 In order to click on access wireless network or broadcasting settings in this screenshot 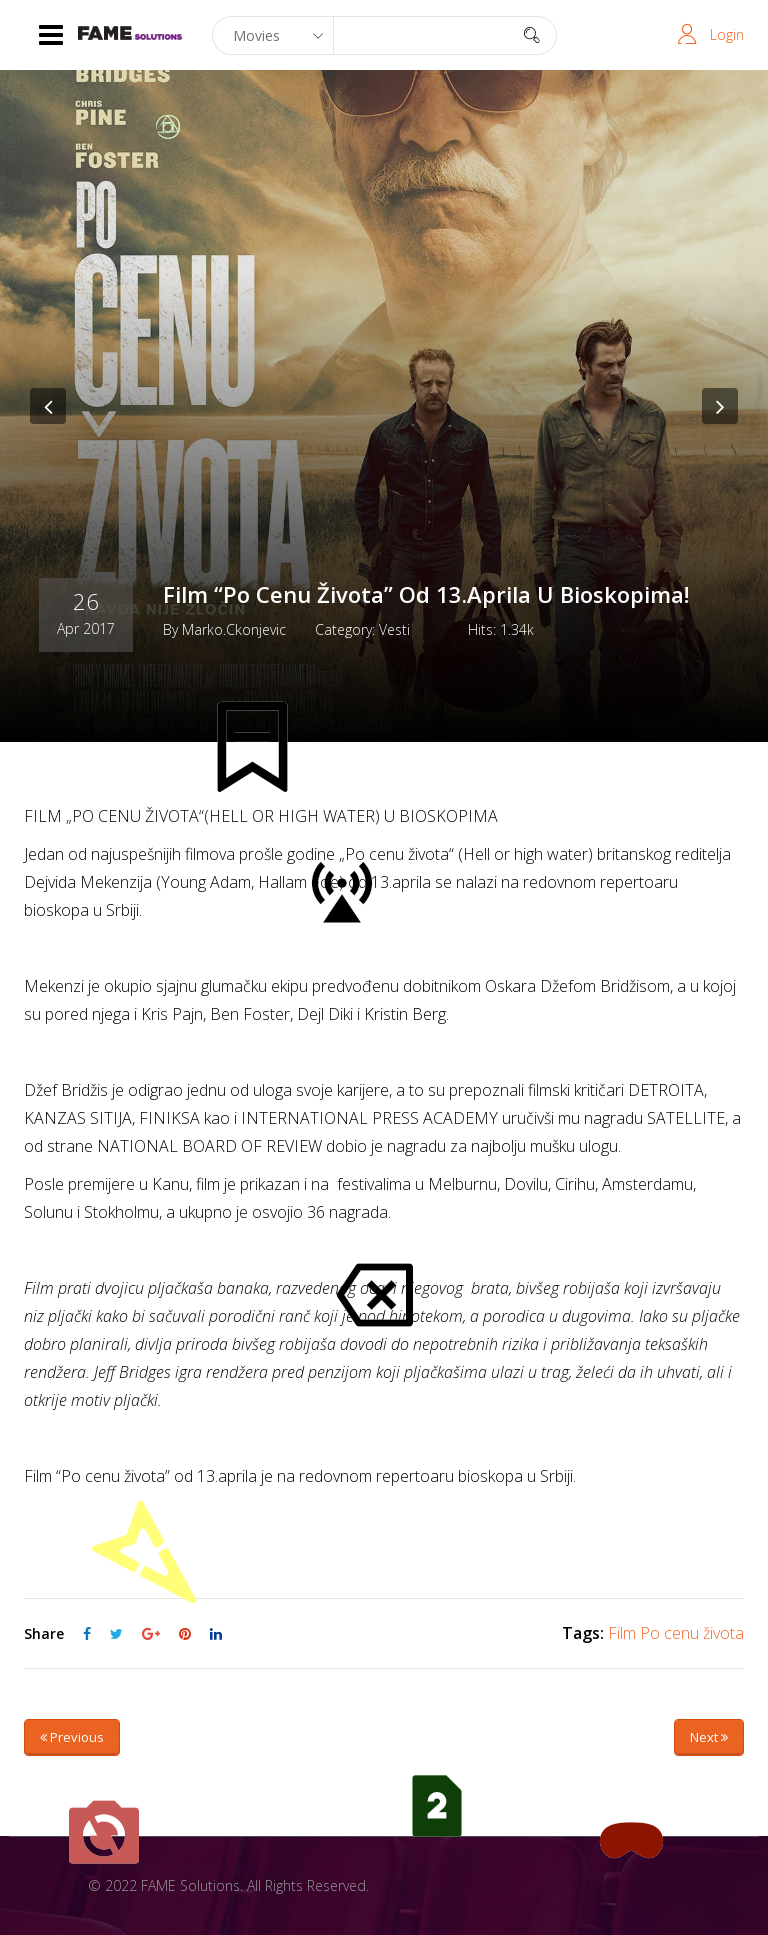, I will do `click(342, 891)`.